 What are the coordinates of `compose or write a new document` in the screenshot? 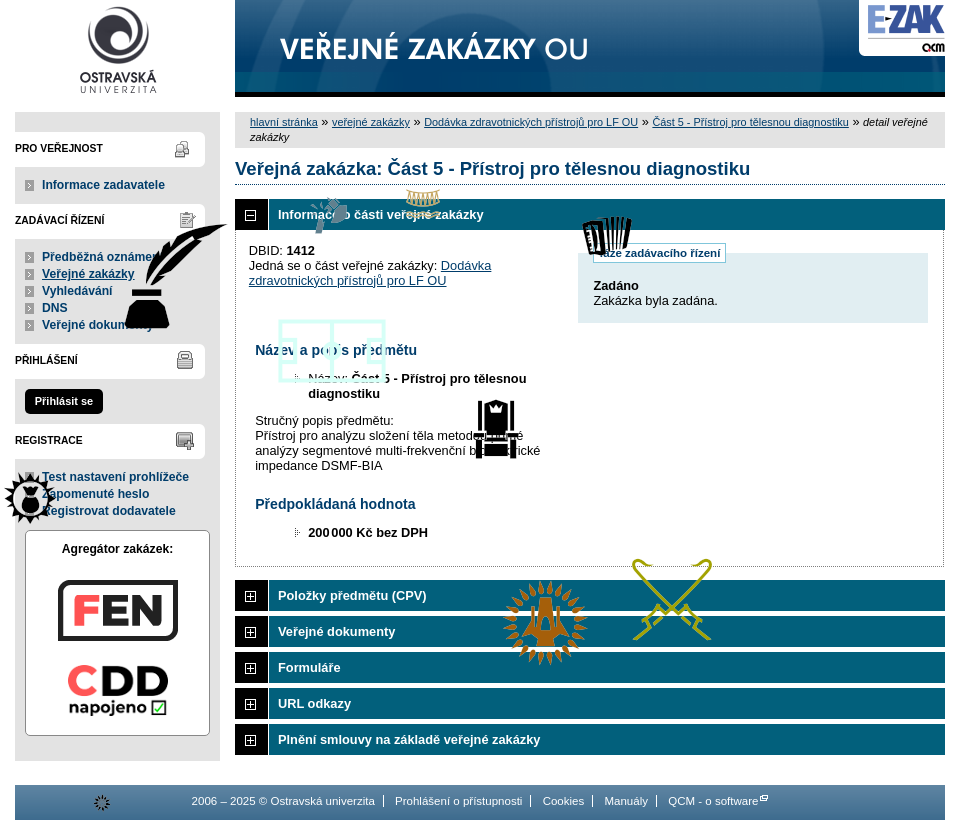 It's located at (175, 277).